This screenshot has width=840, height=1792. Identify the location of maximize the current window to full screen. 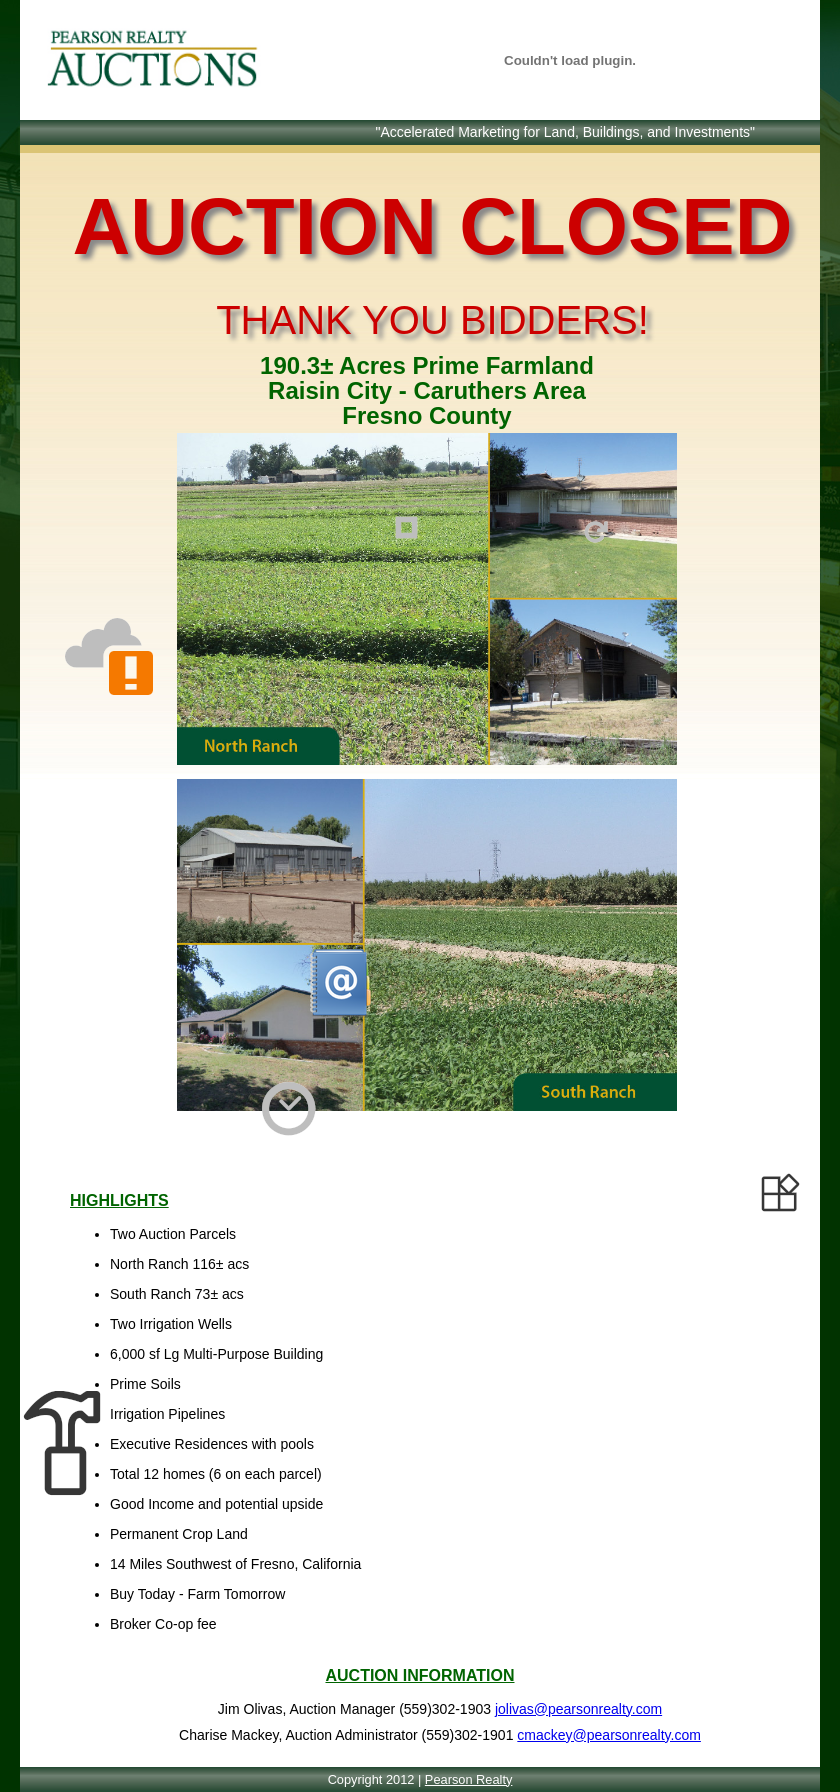
(406, 527).